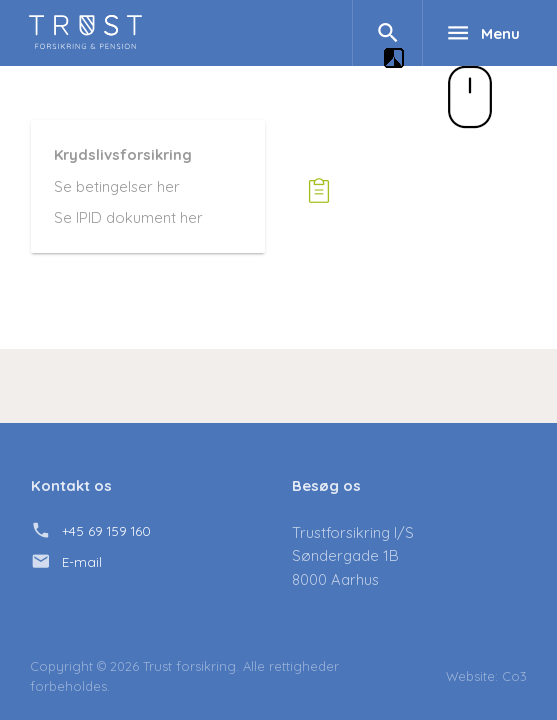  What do you see at coordinates (470, 97) in the screenshot?
I see `indicates mouse input device` at bounding box center [470, 97].